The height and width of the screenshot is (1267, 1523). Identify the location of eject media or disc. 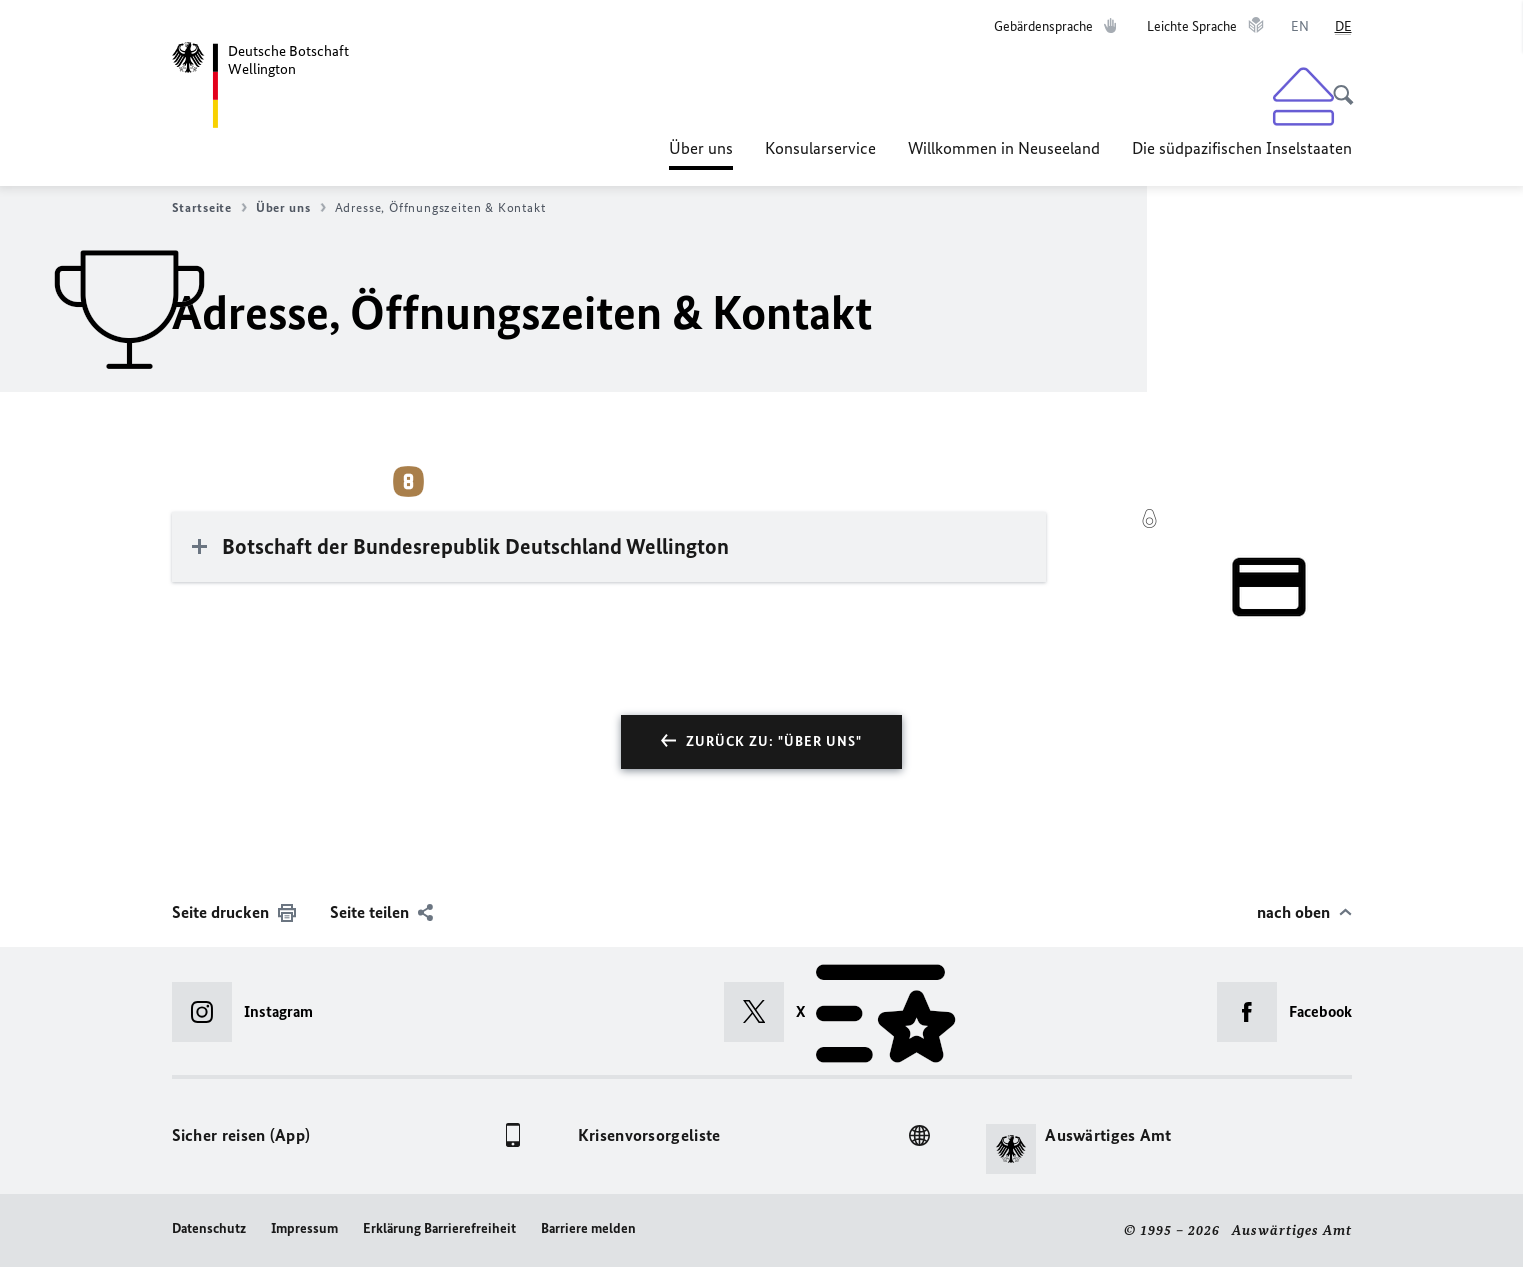
(1303, 100).